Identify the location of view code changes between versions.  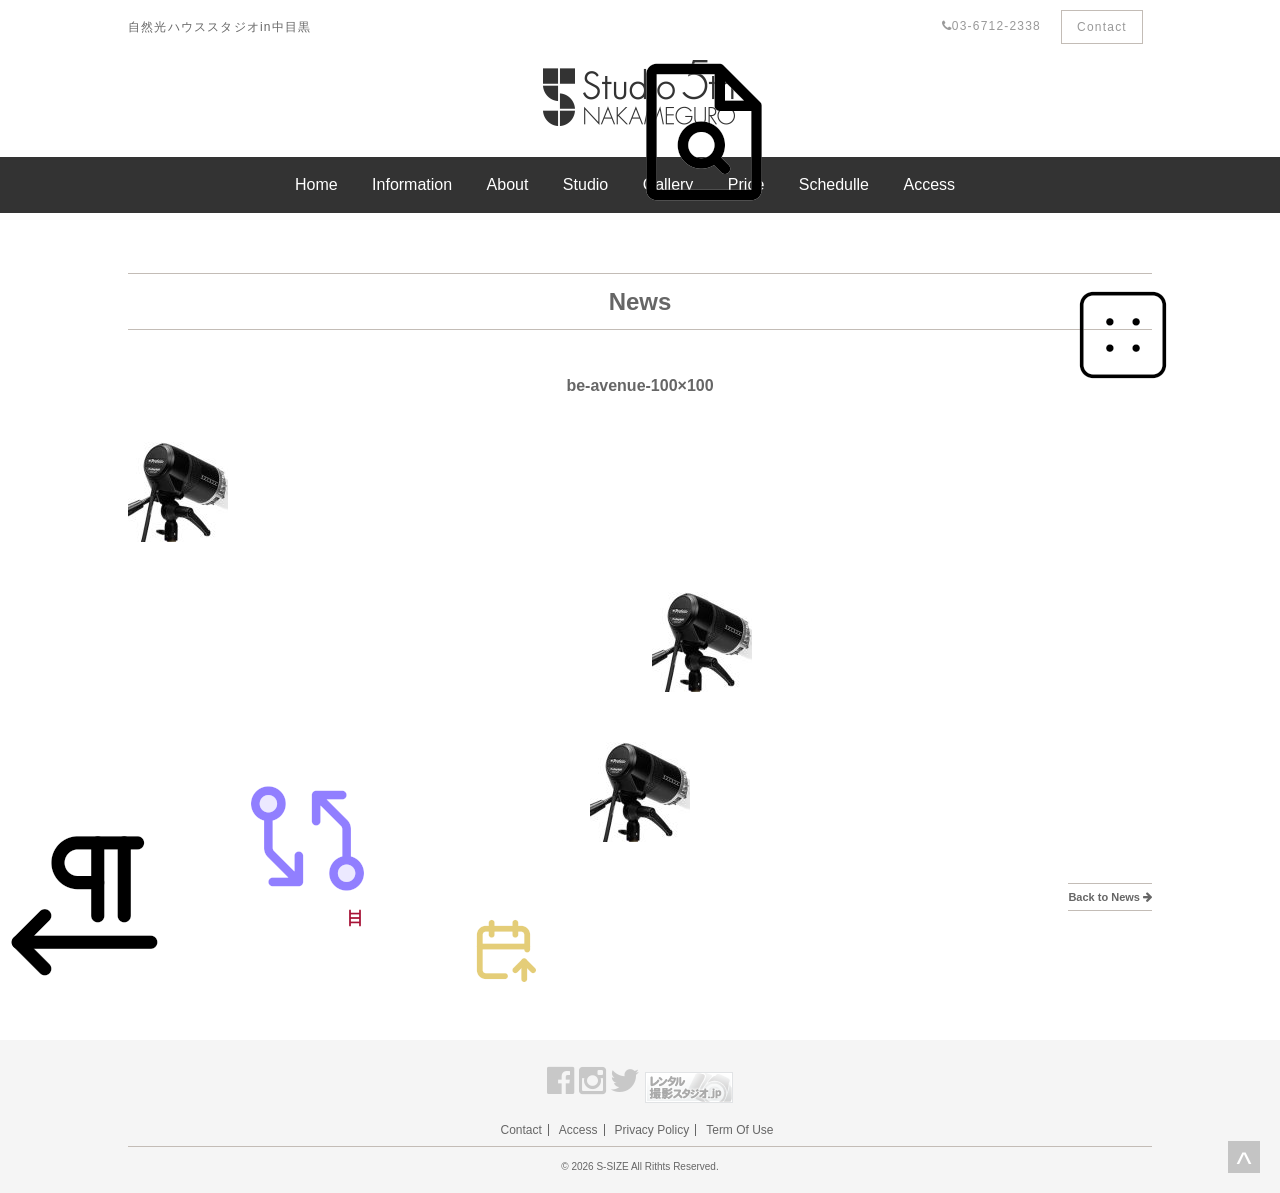
(307, 838).